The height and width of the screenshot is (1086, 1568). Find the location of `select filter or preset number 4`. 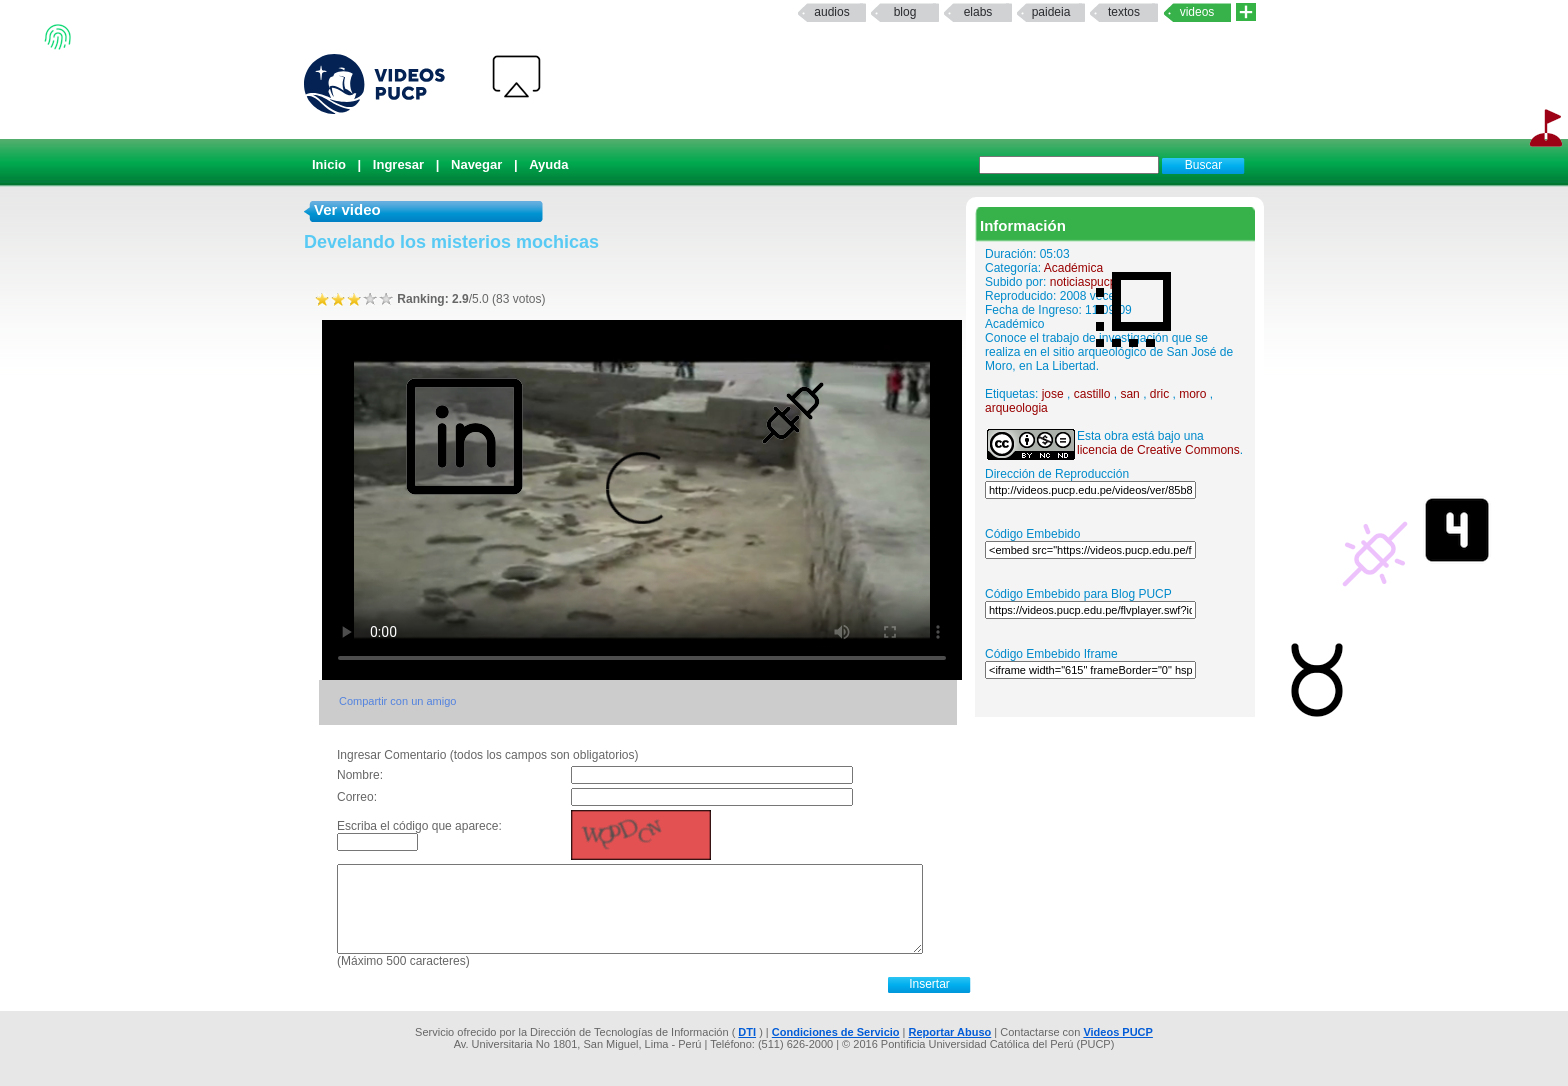

select filter or preset number 4 is located at coordinates (1457, 530).